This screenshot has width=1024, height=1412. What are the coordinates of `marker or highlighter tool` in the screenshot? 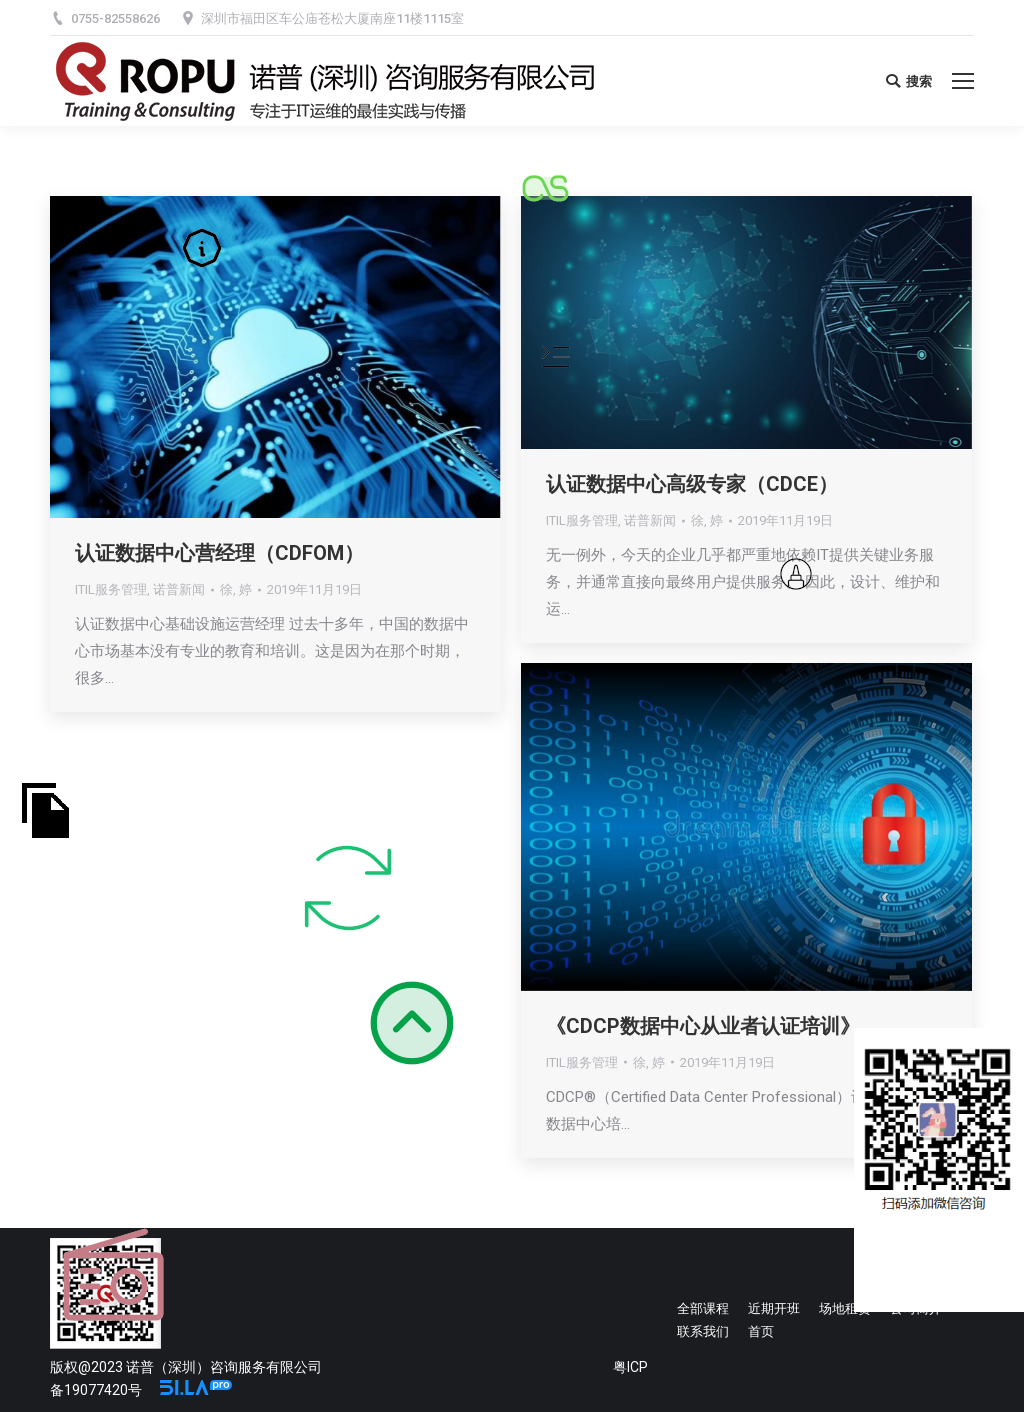 It's located at (796, 574).